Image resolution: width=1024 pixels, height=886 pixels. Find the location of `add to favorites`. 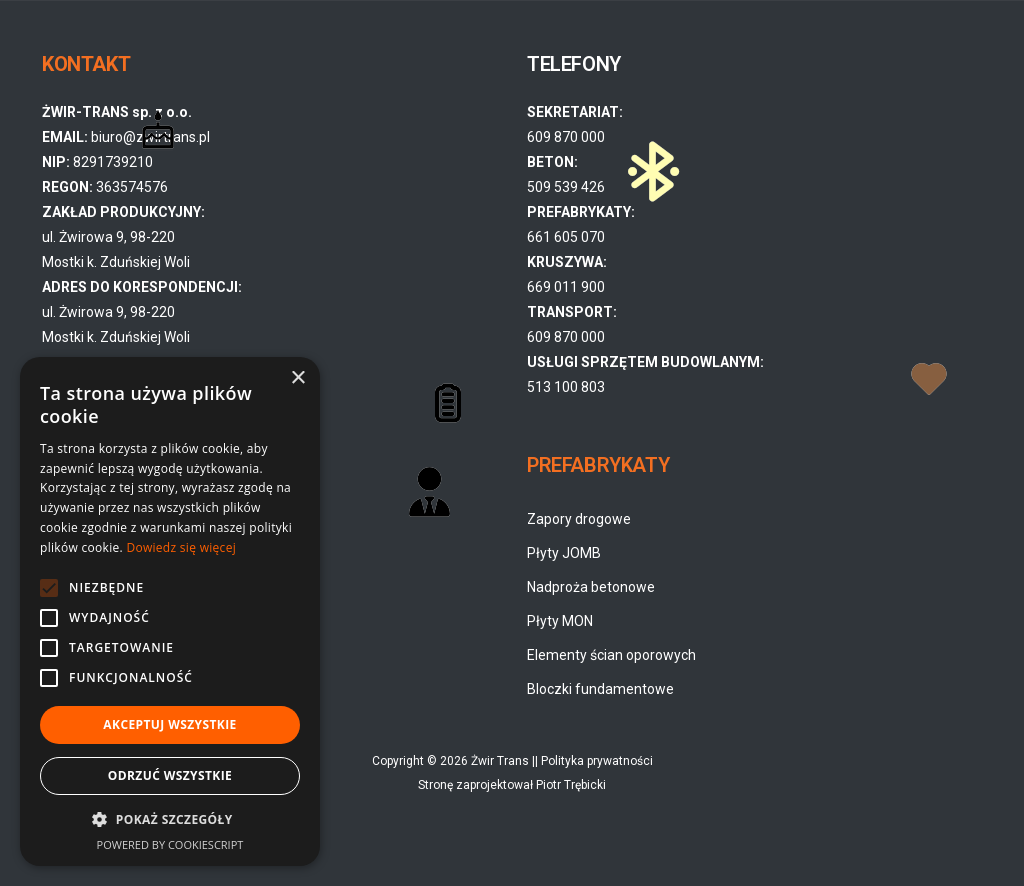

add to favorites is located at coordinates (929, 379).